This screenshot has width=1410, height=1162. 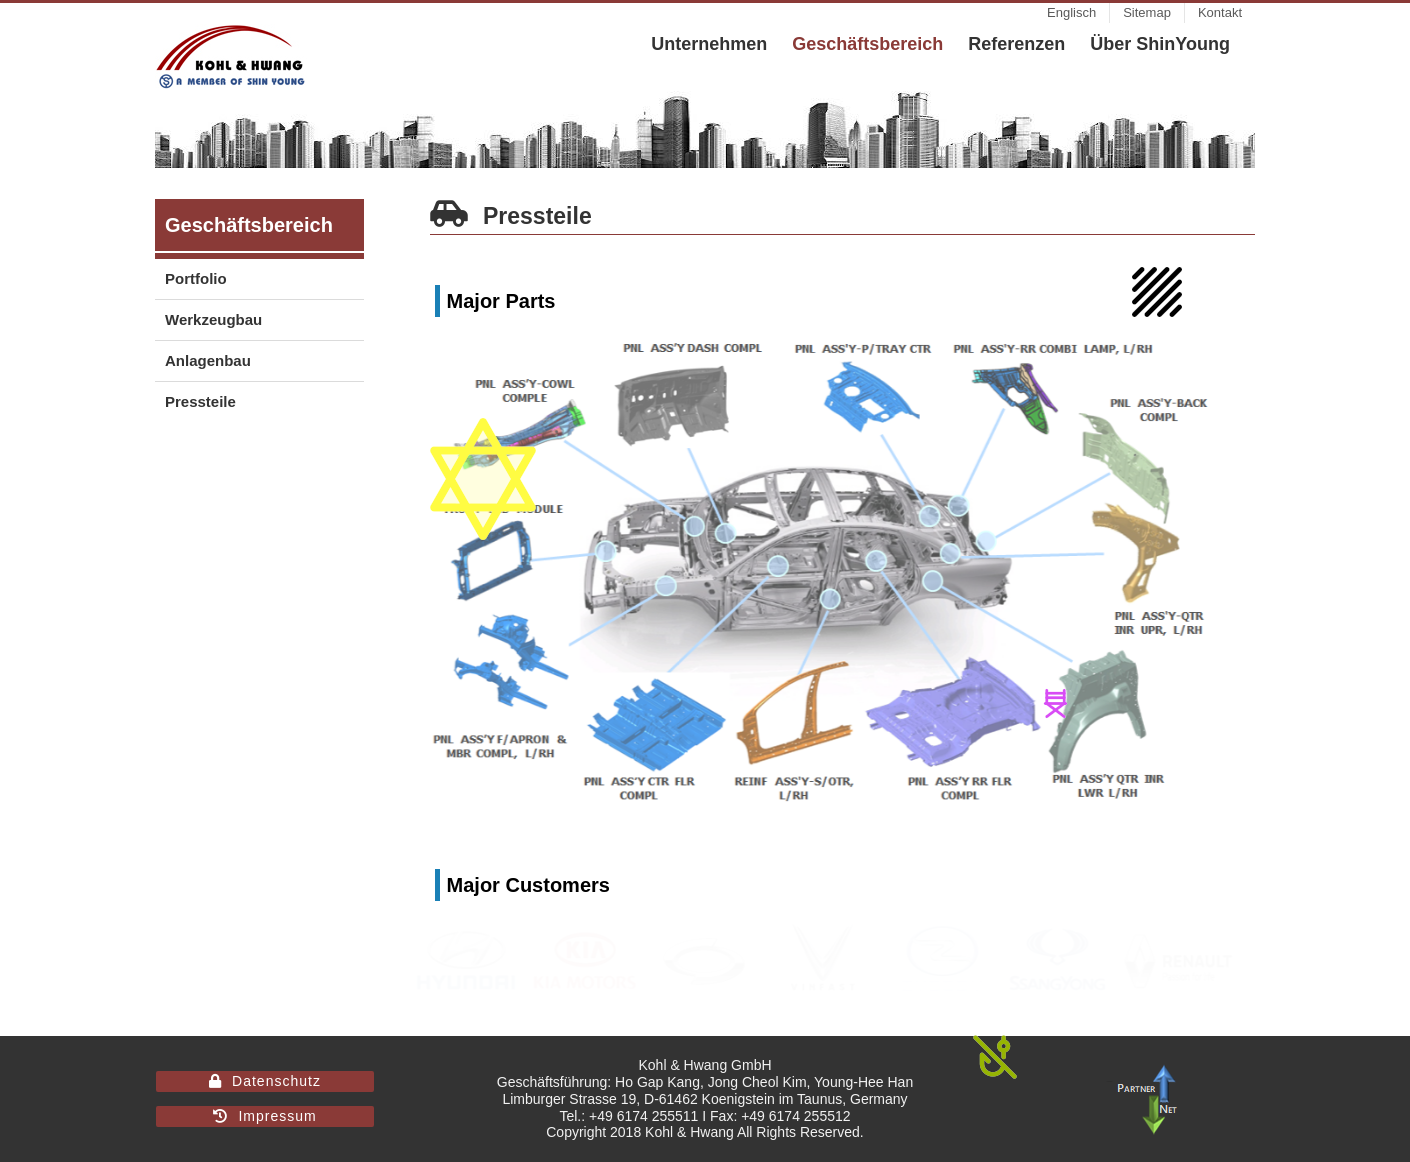 What do you see at coordinates (995, 1057) in the screenshot?
I see `disable fishing or hook feature` at bounding box center [995, 1057].